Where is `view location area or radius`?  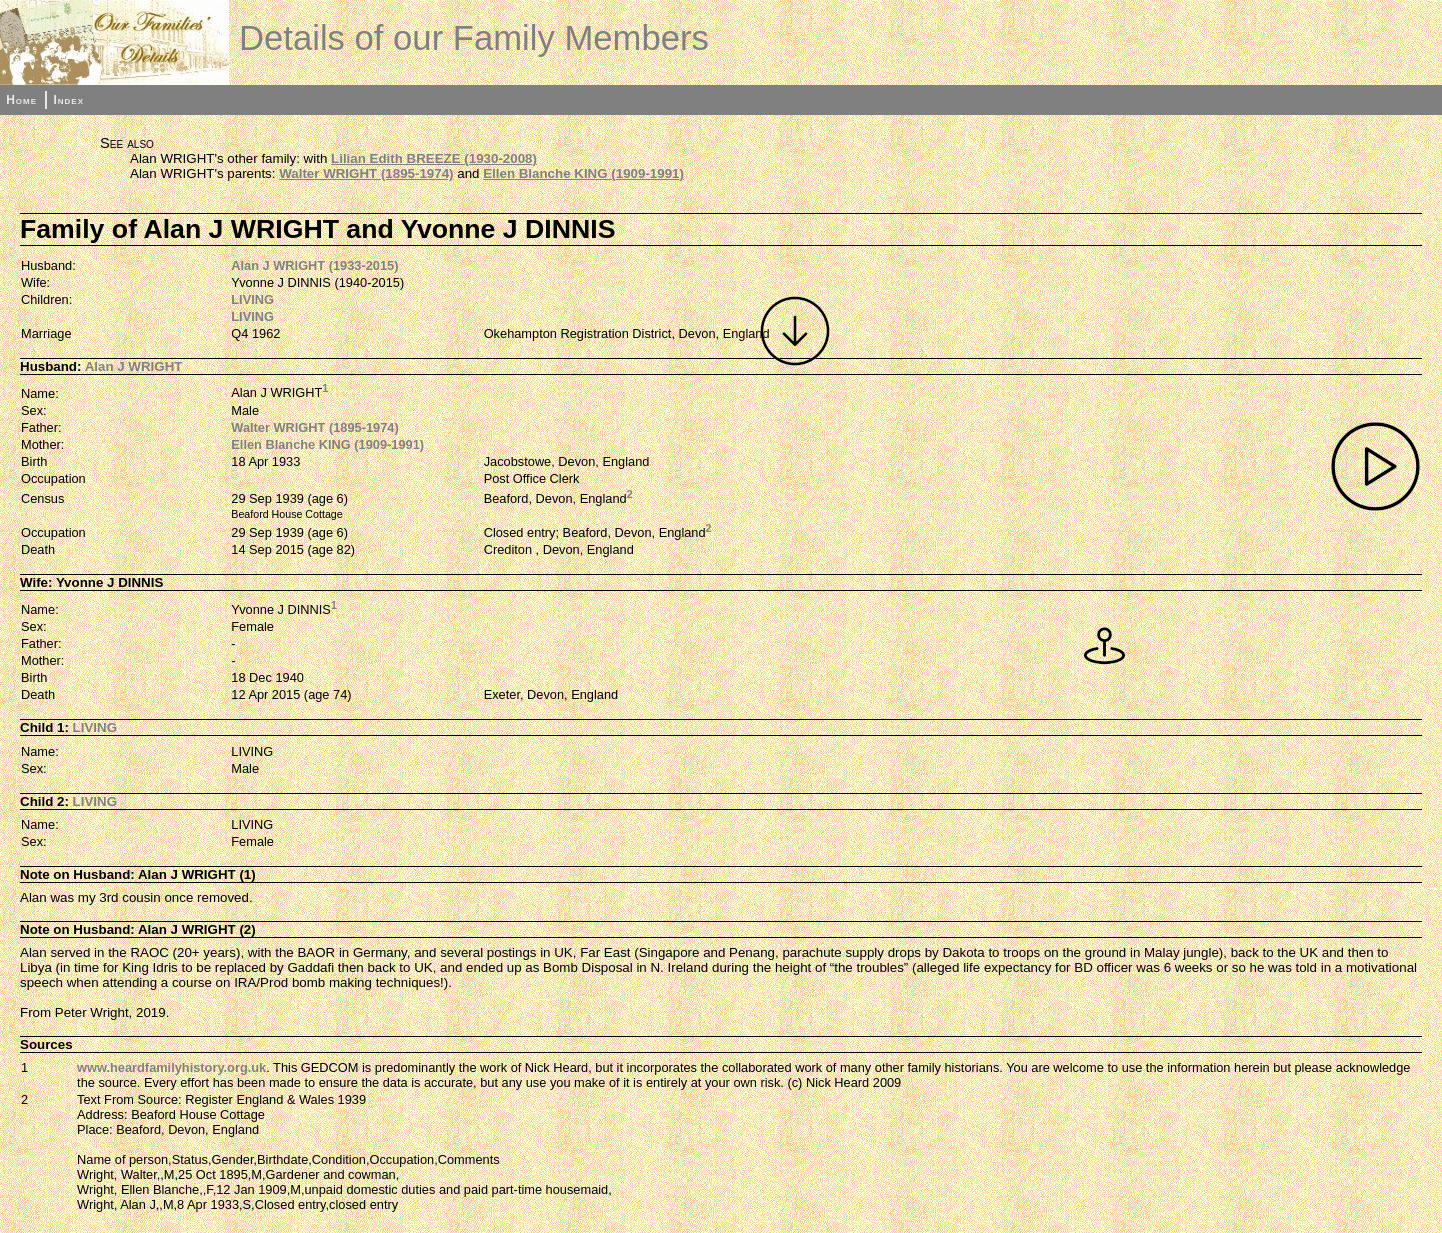 view location area or radius is located at coordinates (1104, 646).